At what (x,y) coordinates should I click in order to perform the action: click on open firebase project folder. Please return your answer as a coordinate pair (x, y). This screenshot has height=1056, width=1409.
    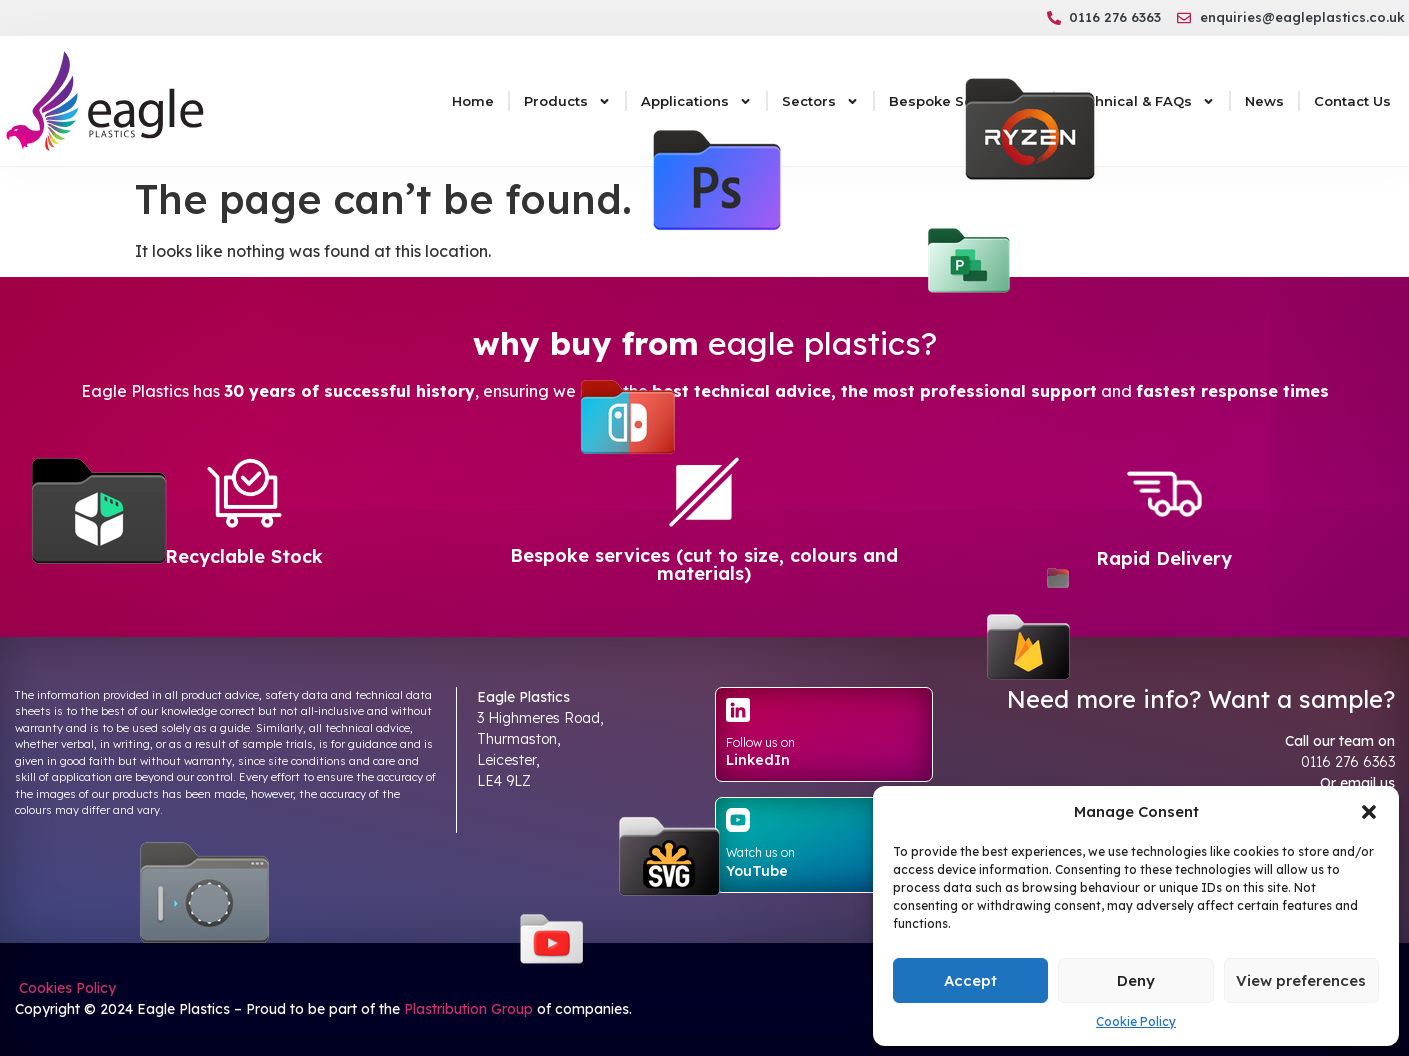
    Looking at the image, I should click on (1028, 649).